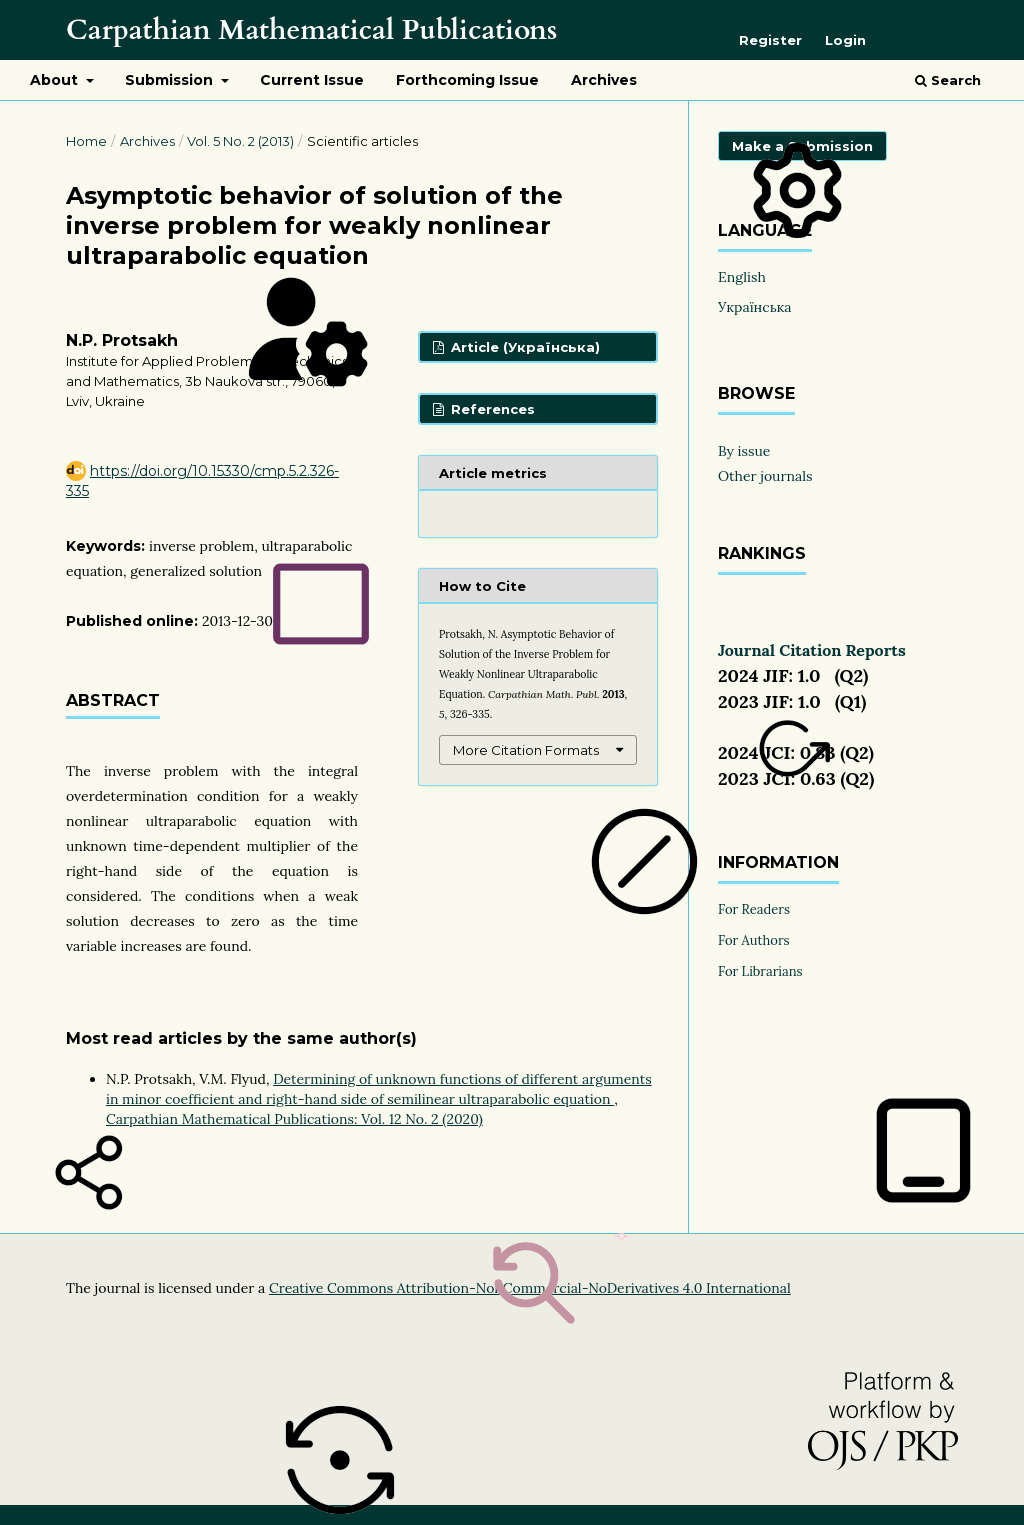 The height and width of the screenshot is (1525, 1024). What do you see at coordinates (304, 328) in the screenshot?
I see `access user settings` at bounding box center [304, 328].